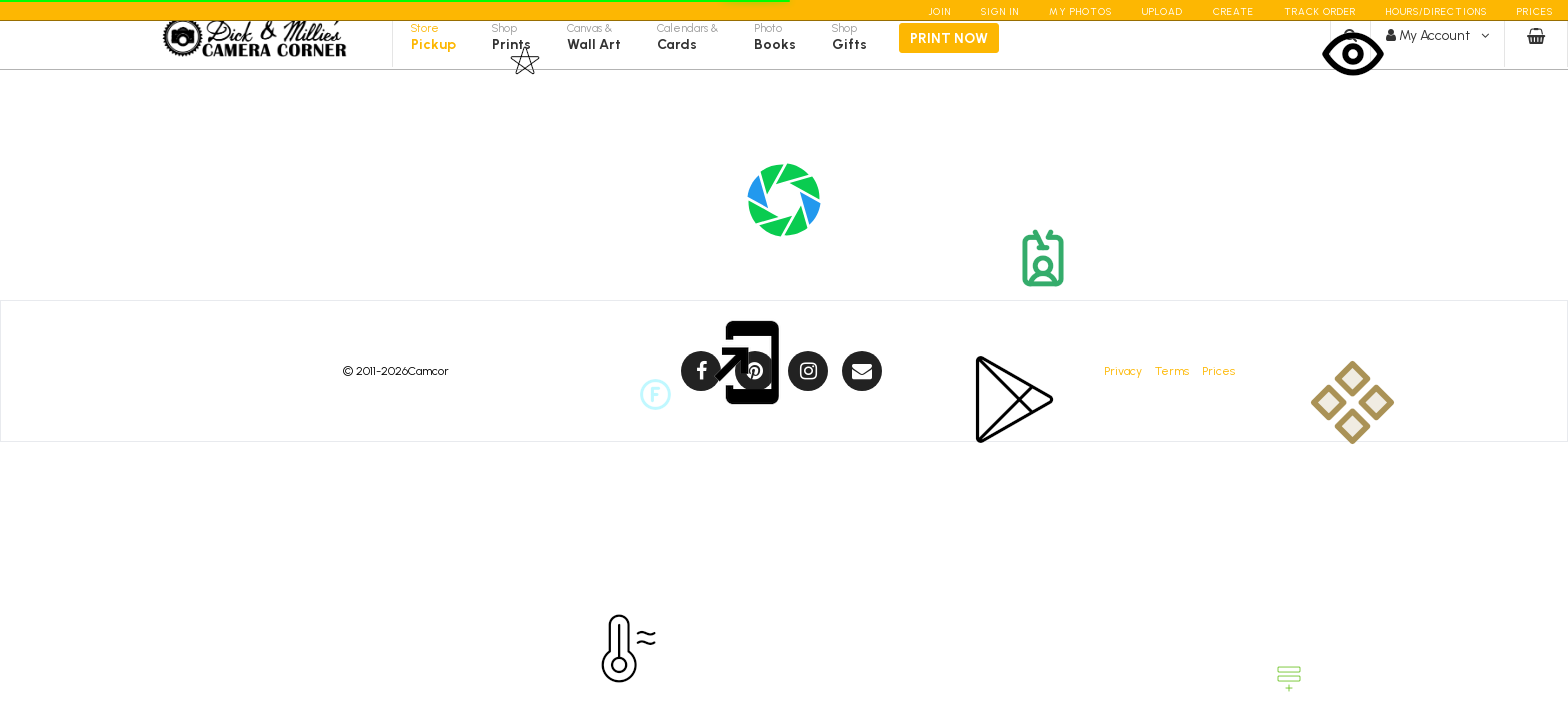  What do you see at coordinates (1289, 677) in the screenshot?
I see `add a new row at the bottom` at bounding box center [1289, 677].